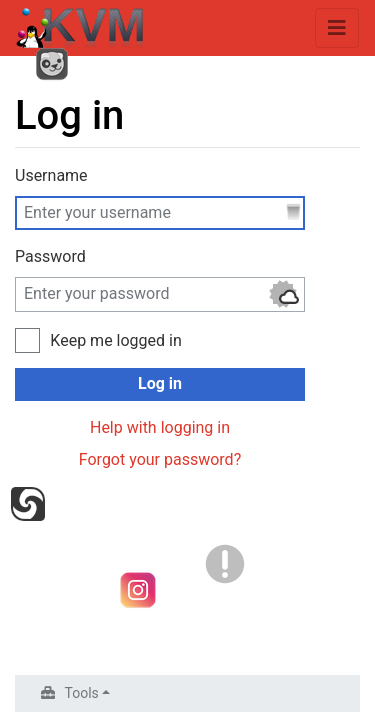 The image size is (375, 720). I want to click on open the Instagram app, so click(138, 590).